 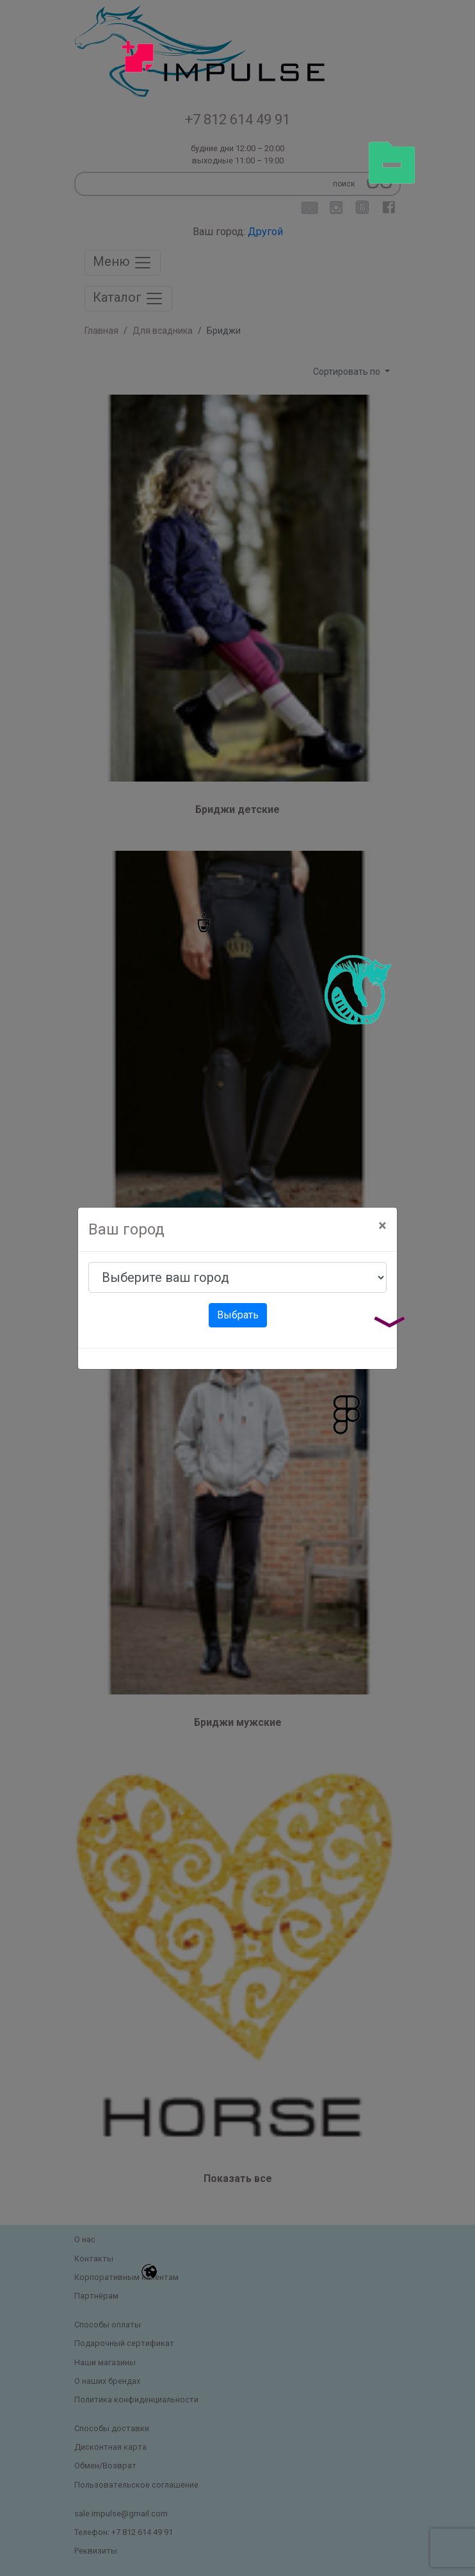 What do you see at coordinates (346, 1415) in the screenshot?
I see `open Figma design file` at bounding box center [346, 1415].